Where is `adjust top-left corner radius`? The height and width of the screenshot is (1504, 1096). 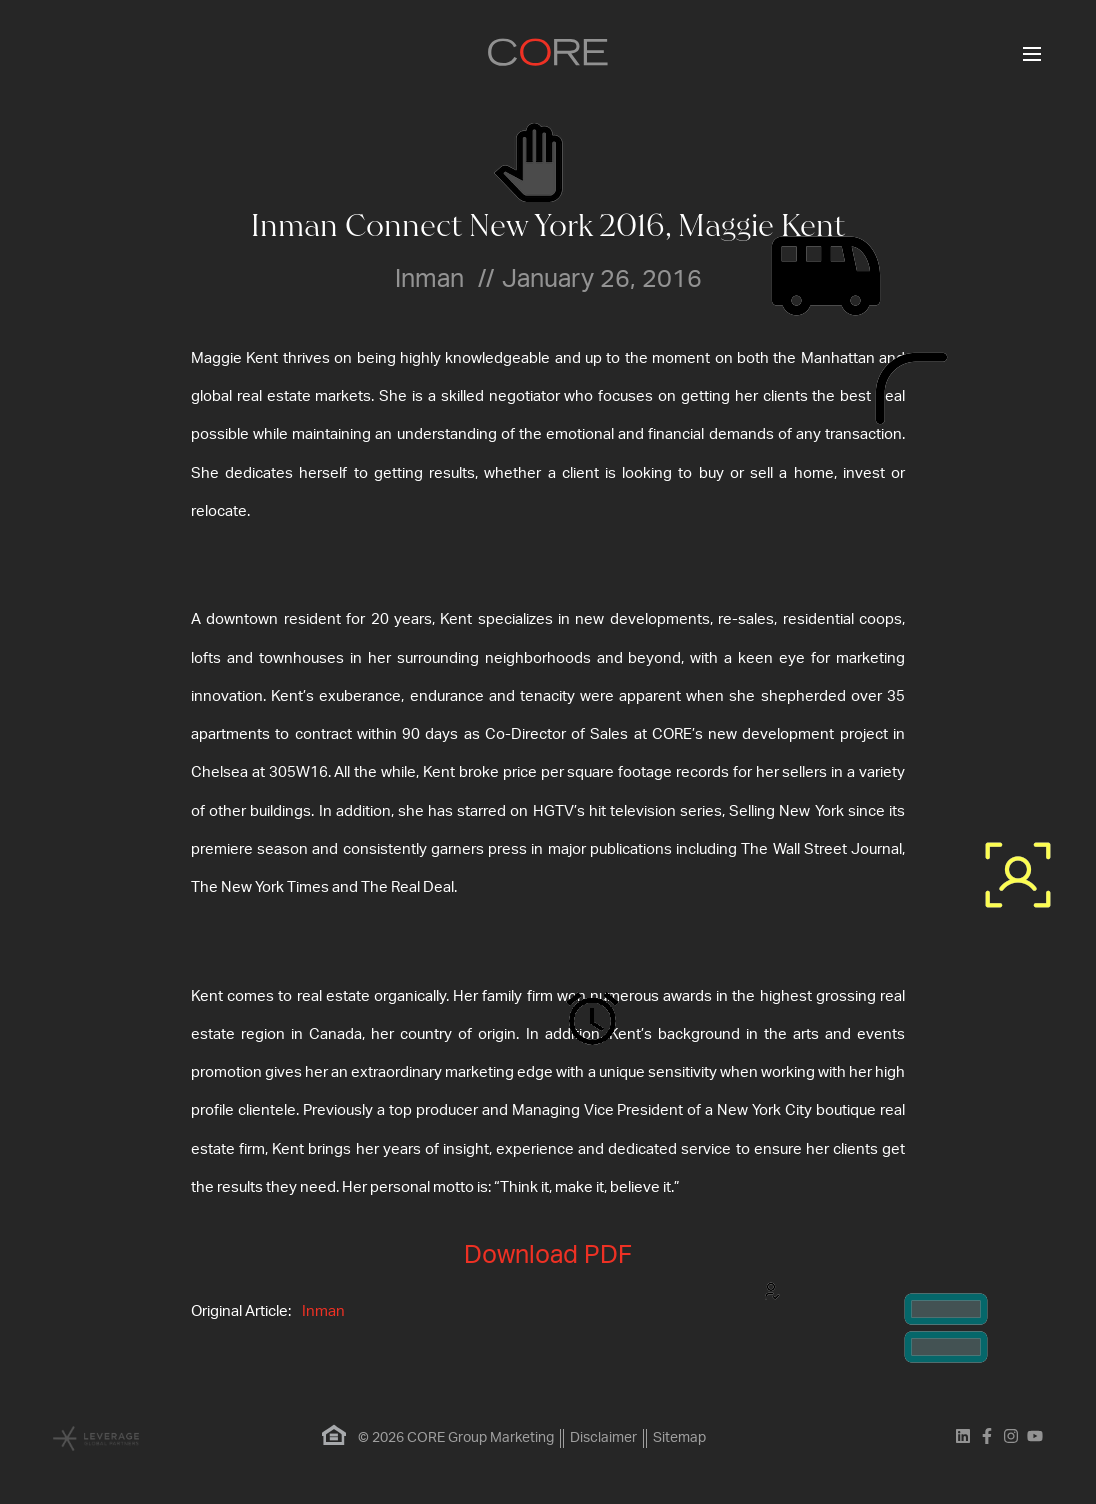 adjust top-left corner radius is located at coordinates (911, 388).